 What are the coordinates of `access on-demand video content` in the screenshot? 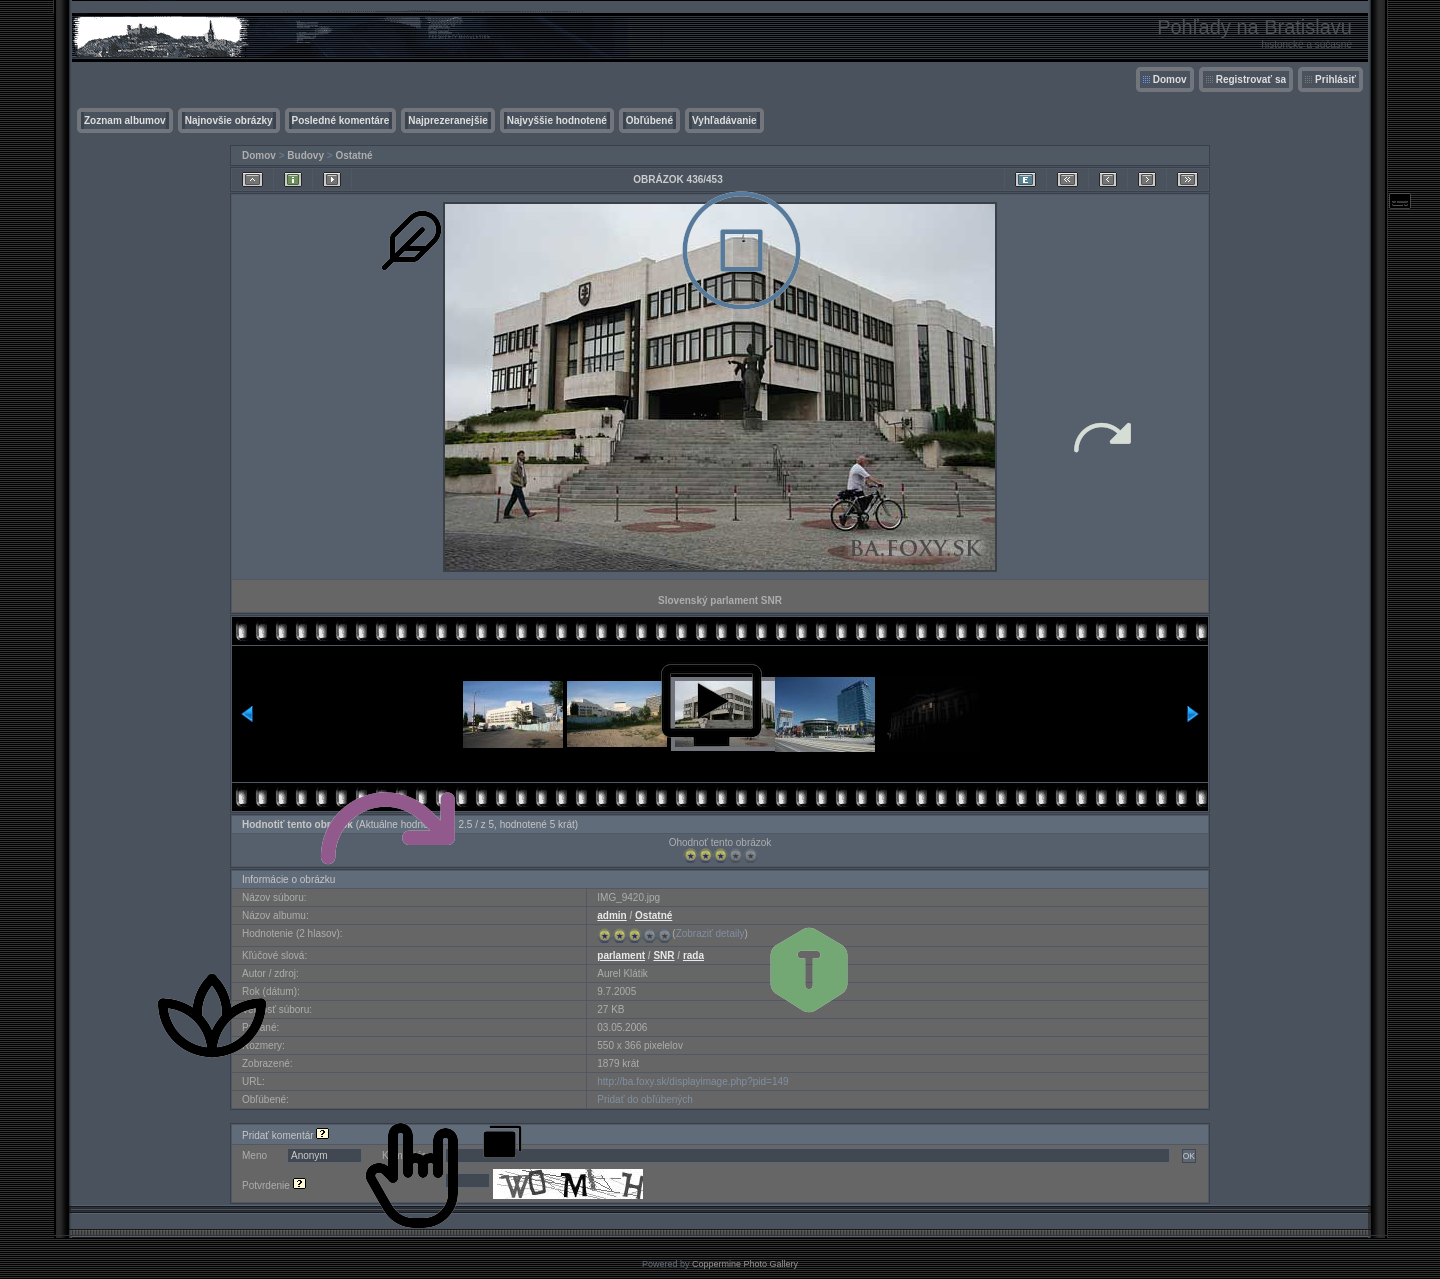 It's located at (711, 705).